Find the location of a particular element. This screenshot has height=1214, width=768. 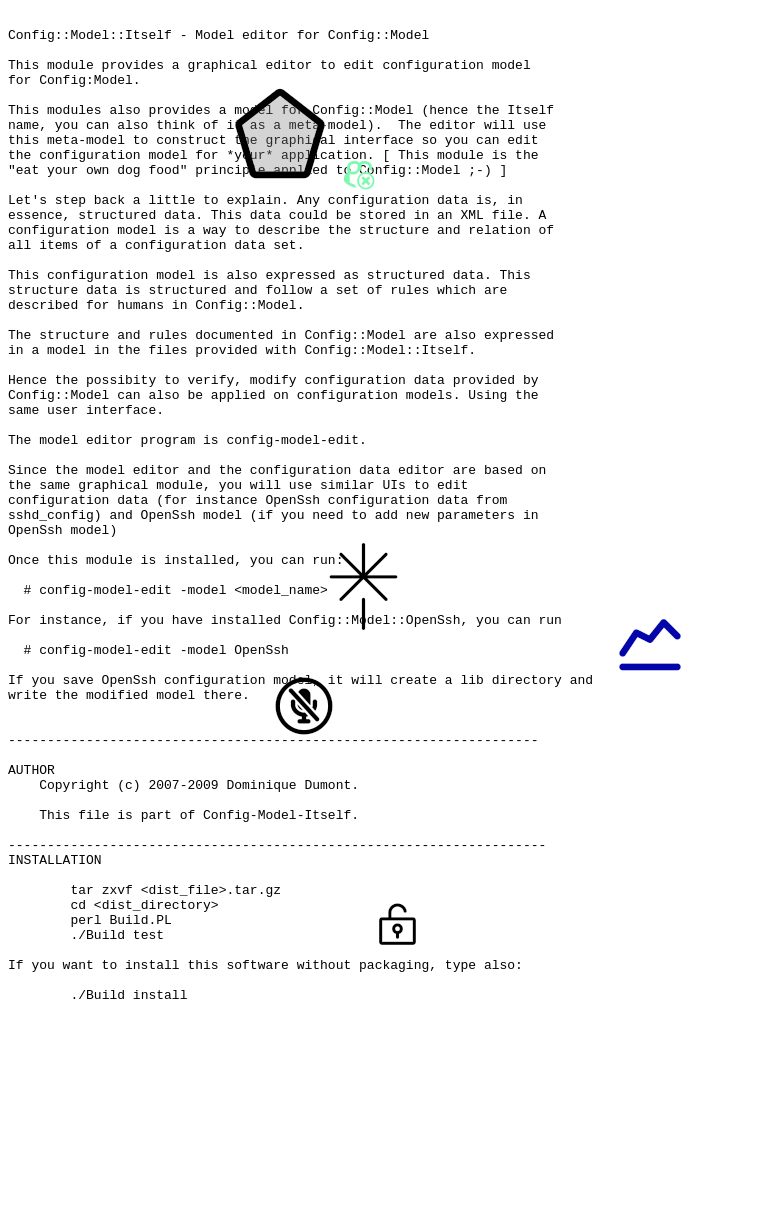

link to linktree profile is located at coordinates (363, 586).